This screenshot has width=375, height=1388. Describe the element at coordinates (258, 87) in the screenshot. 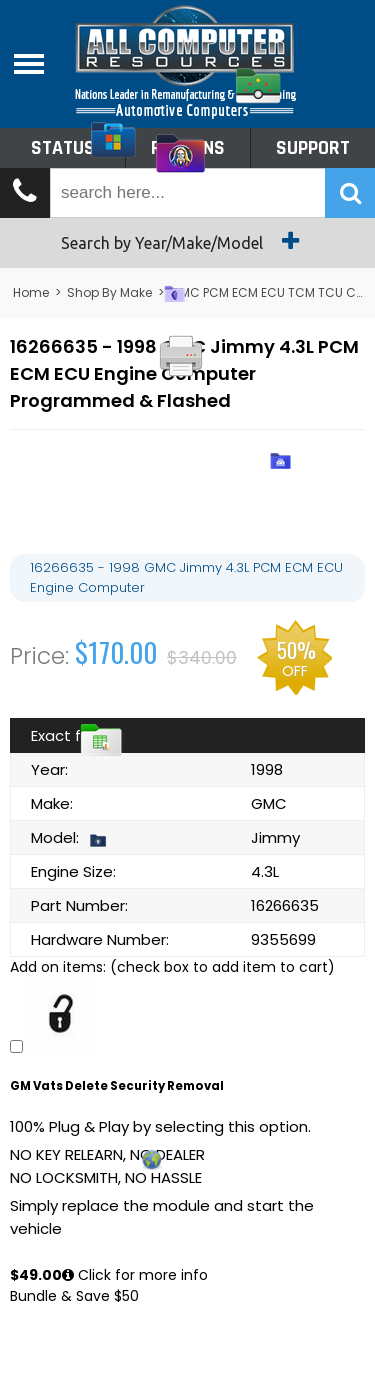

I see `open pokémon friend ball themed folder` at that location.